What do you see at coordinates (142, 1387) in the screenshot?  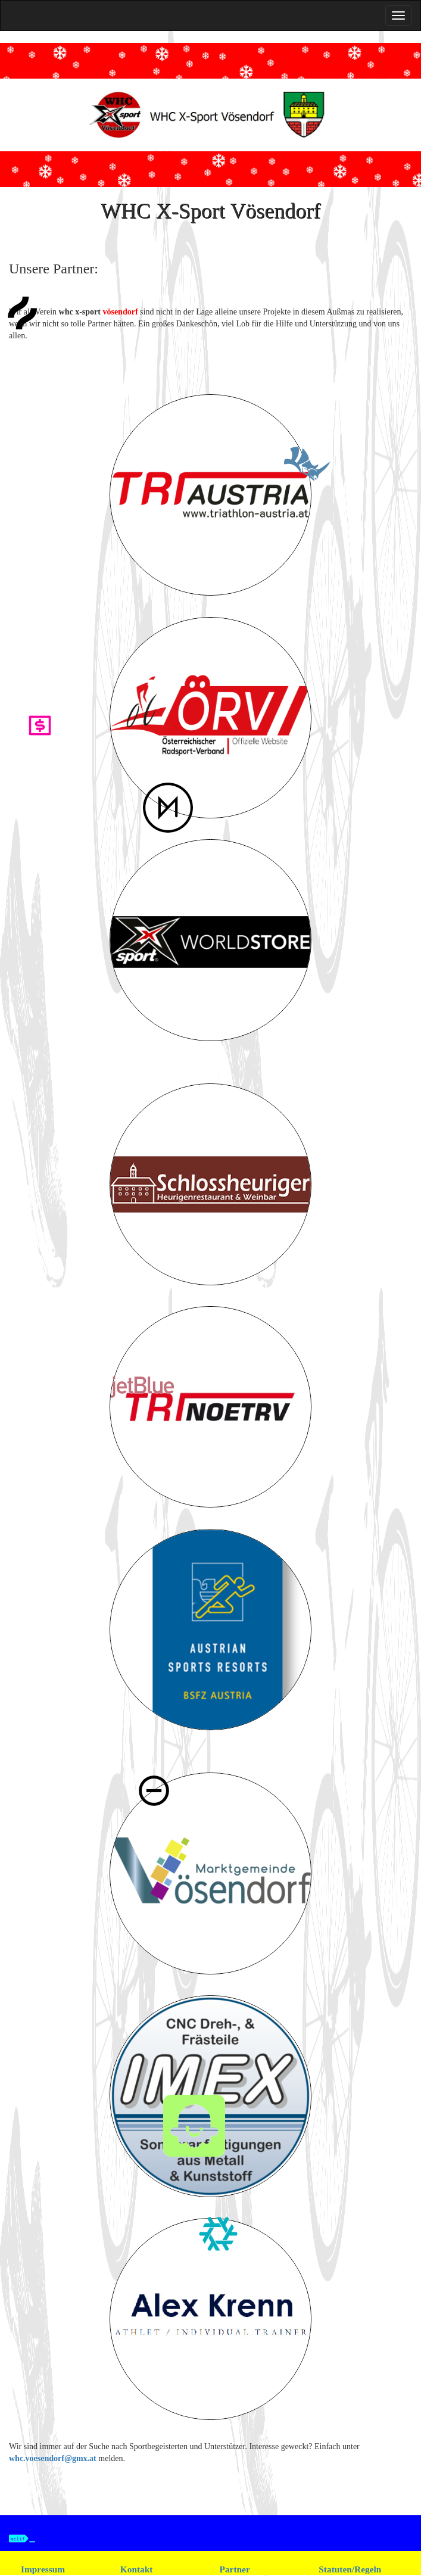 I see `access JetBlue airline services` at bounding box center [142, 1387].